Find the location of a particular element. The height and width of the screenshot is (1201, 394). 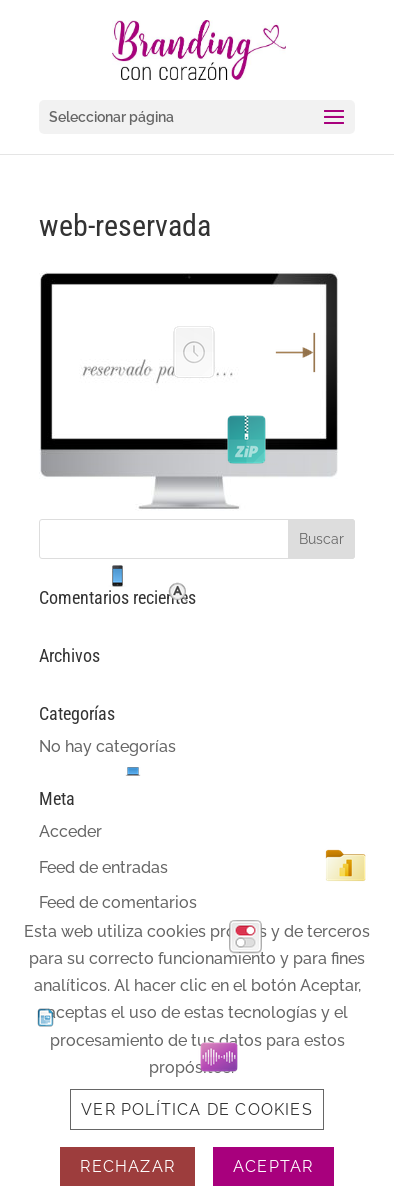

image is currently loading is located at coordinates (194, 352).